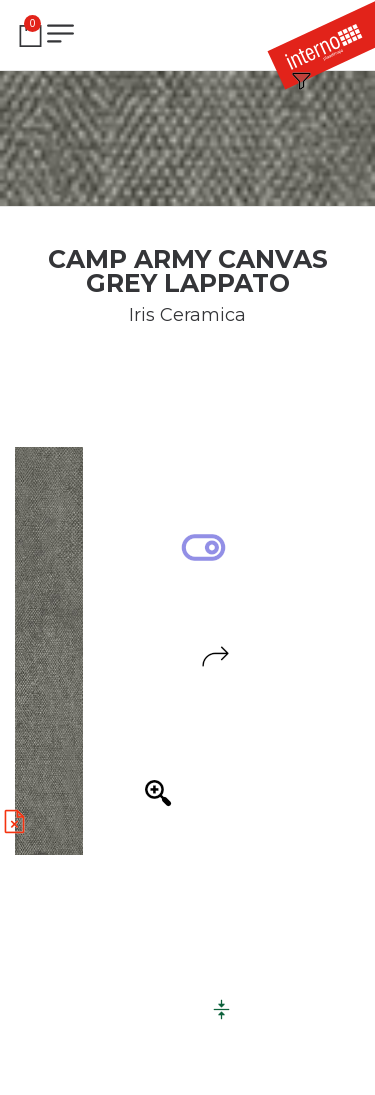 This screenshot has height=1095, width=375. What do you see at coordinates (158, 793) in the screenshot?
I see `zoom in on content` at bounding box center [158, 793].